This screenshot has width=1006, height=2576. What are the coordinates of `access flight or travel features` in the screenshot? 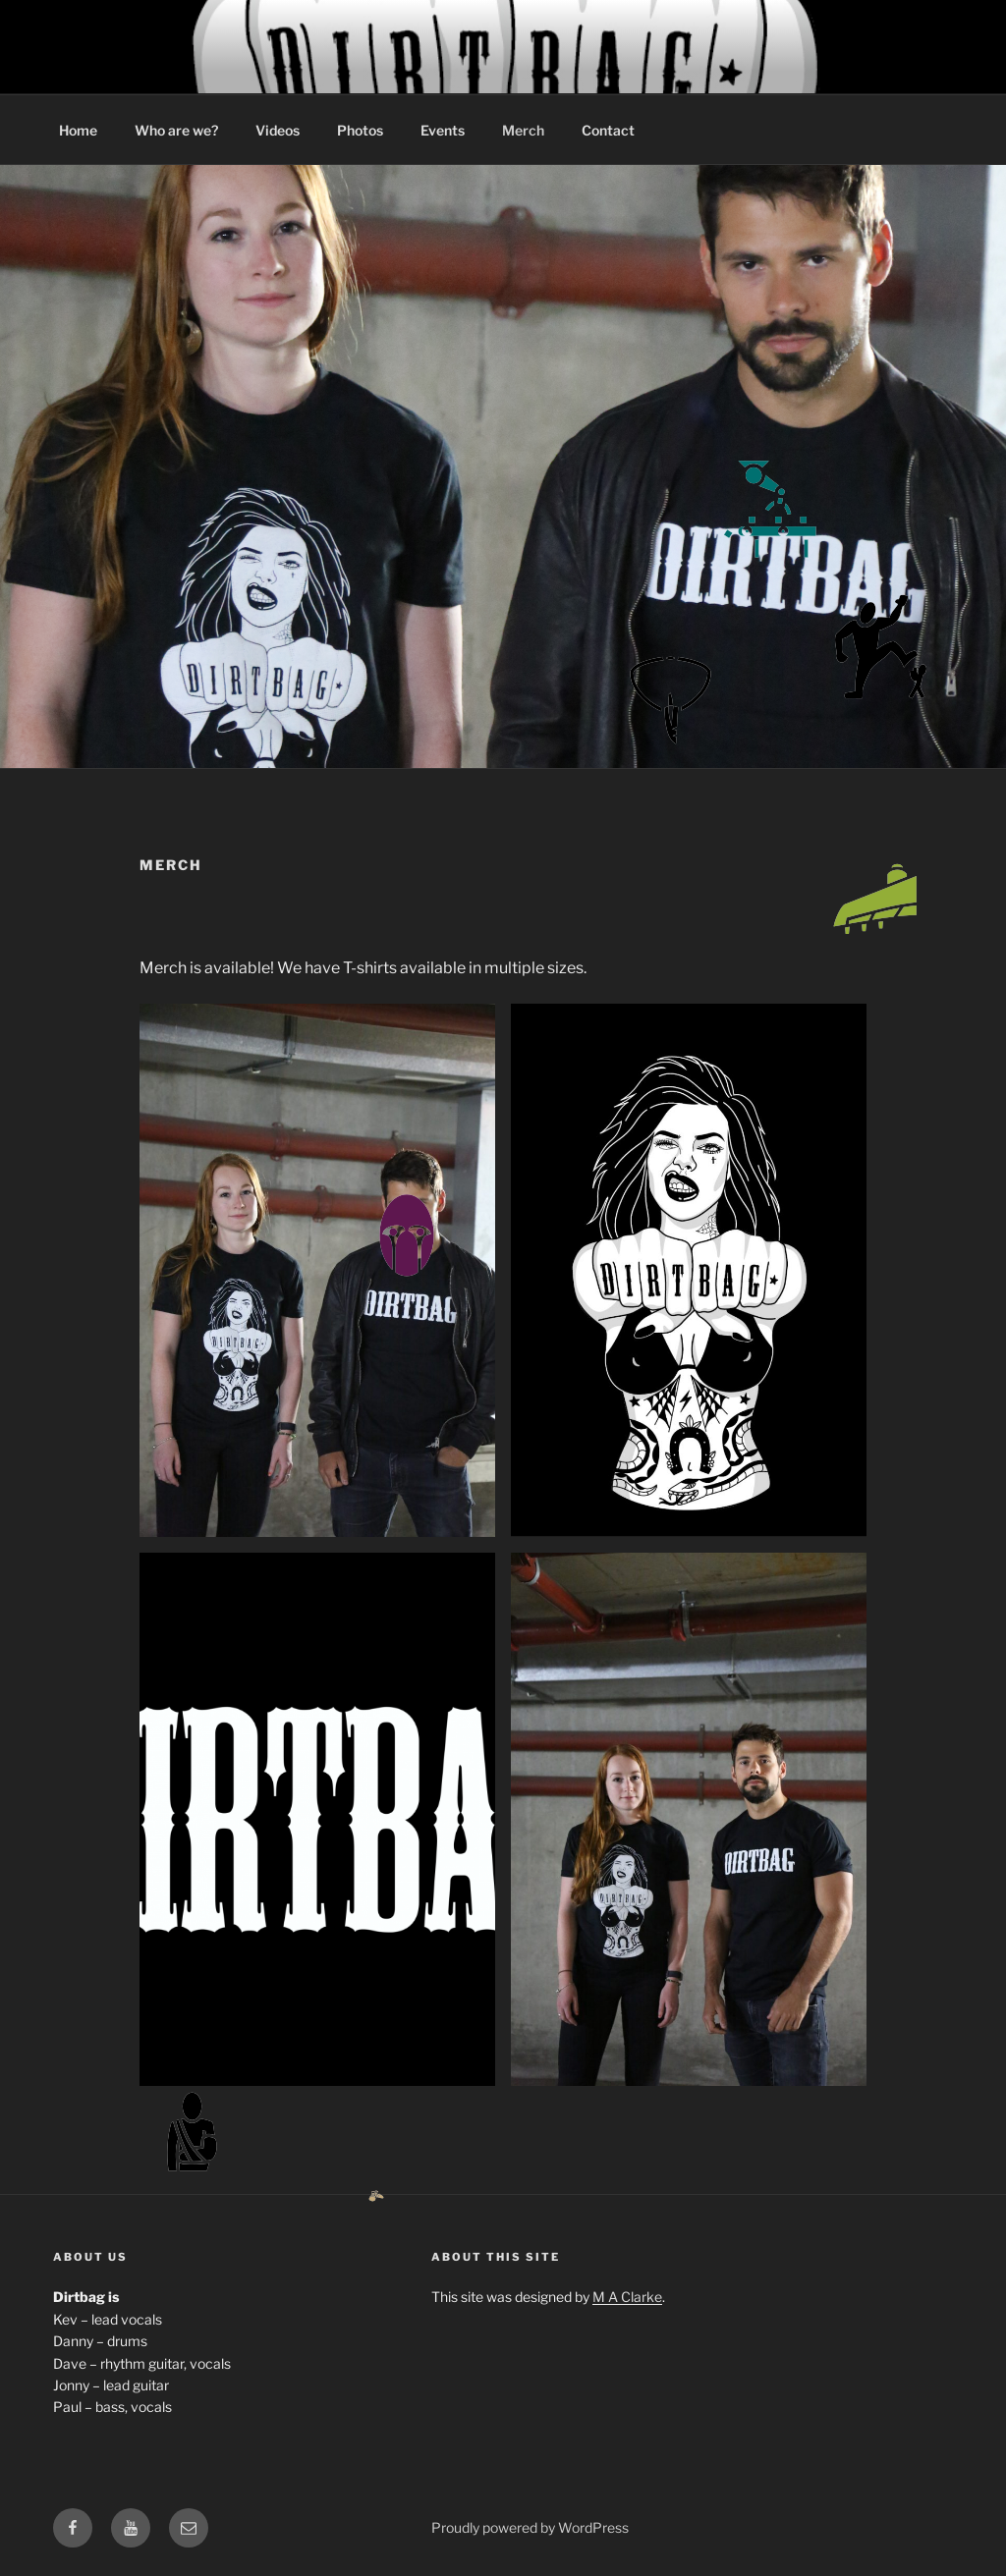 It's located at (874, 900).